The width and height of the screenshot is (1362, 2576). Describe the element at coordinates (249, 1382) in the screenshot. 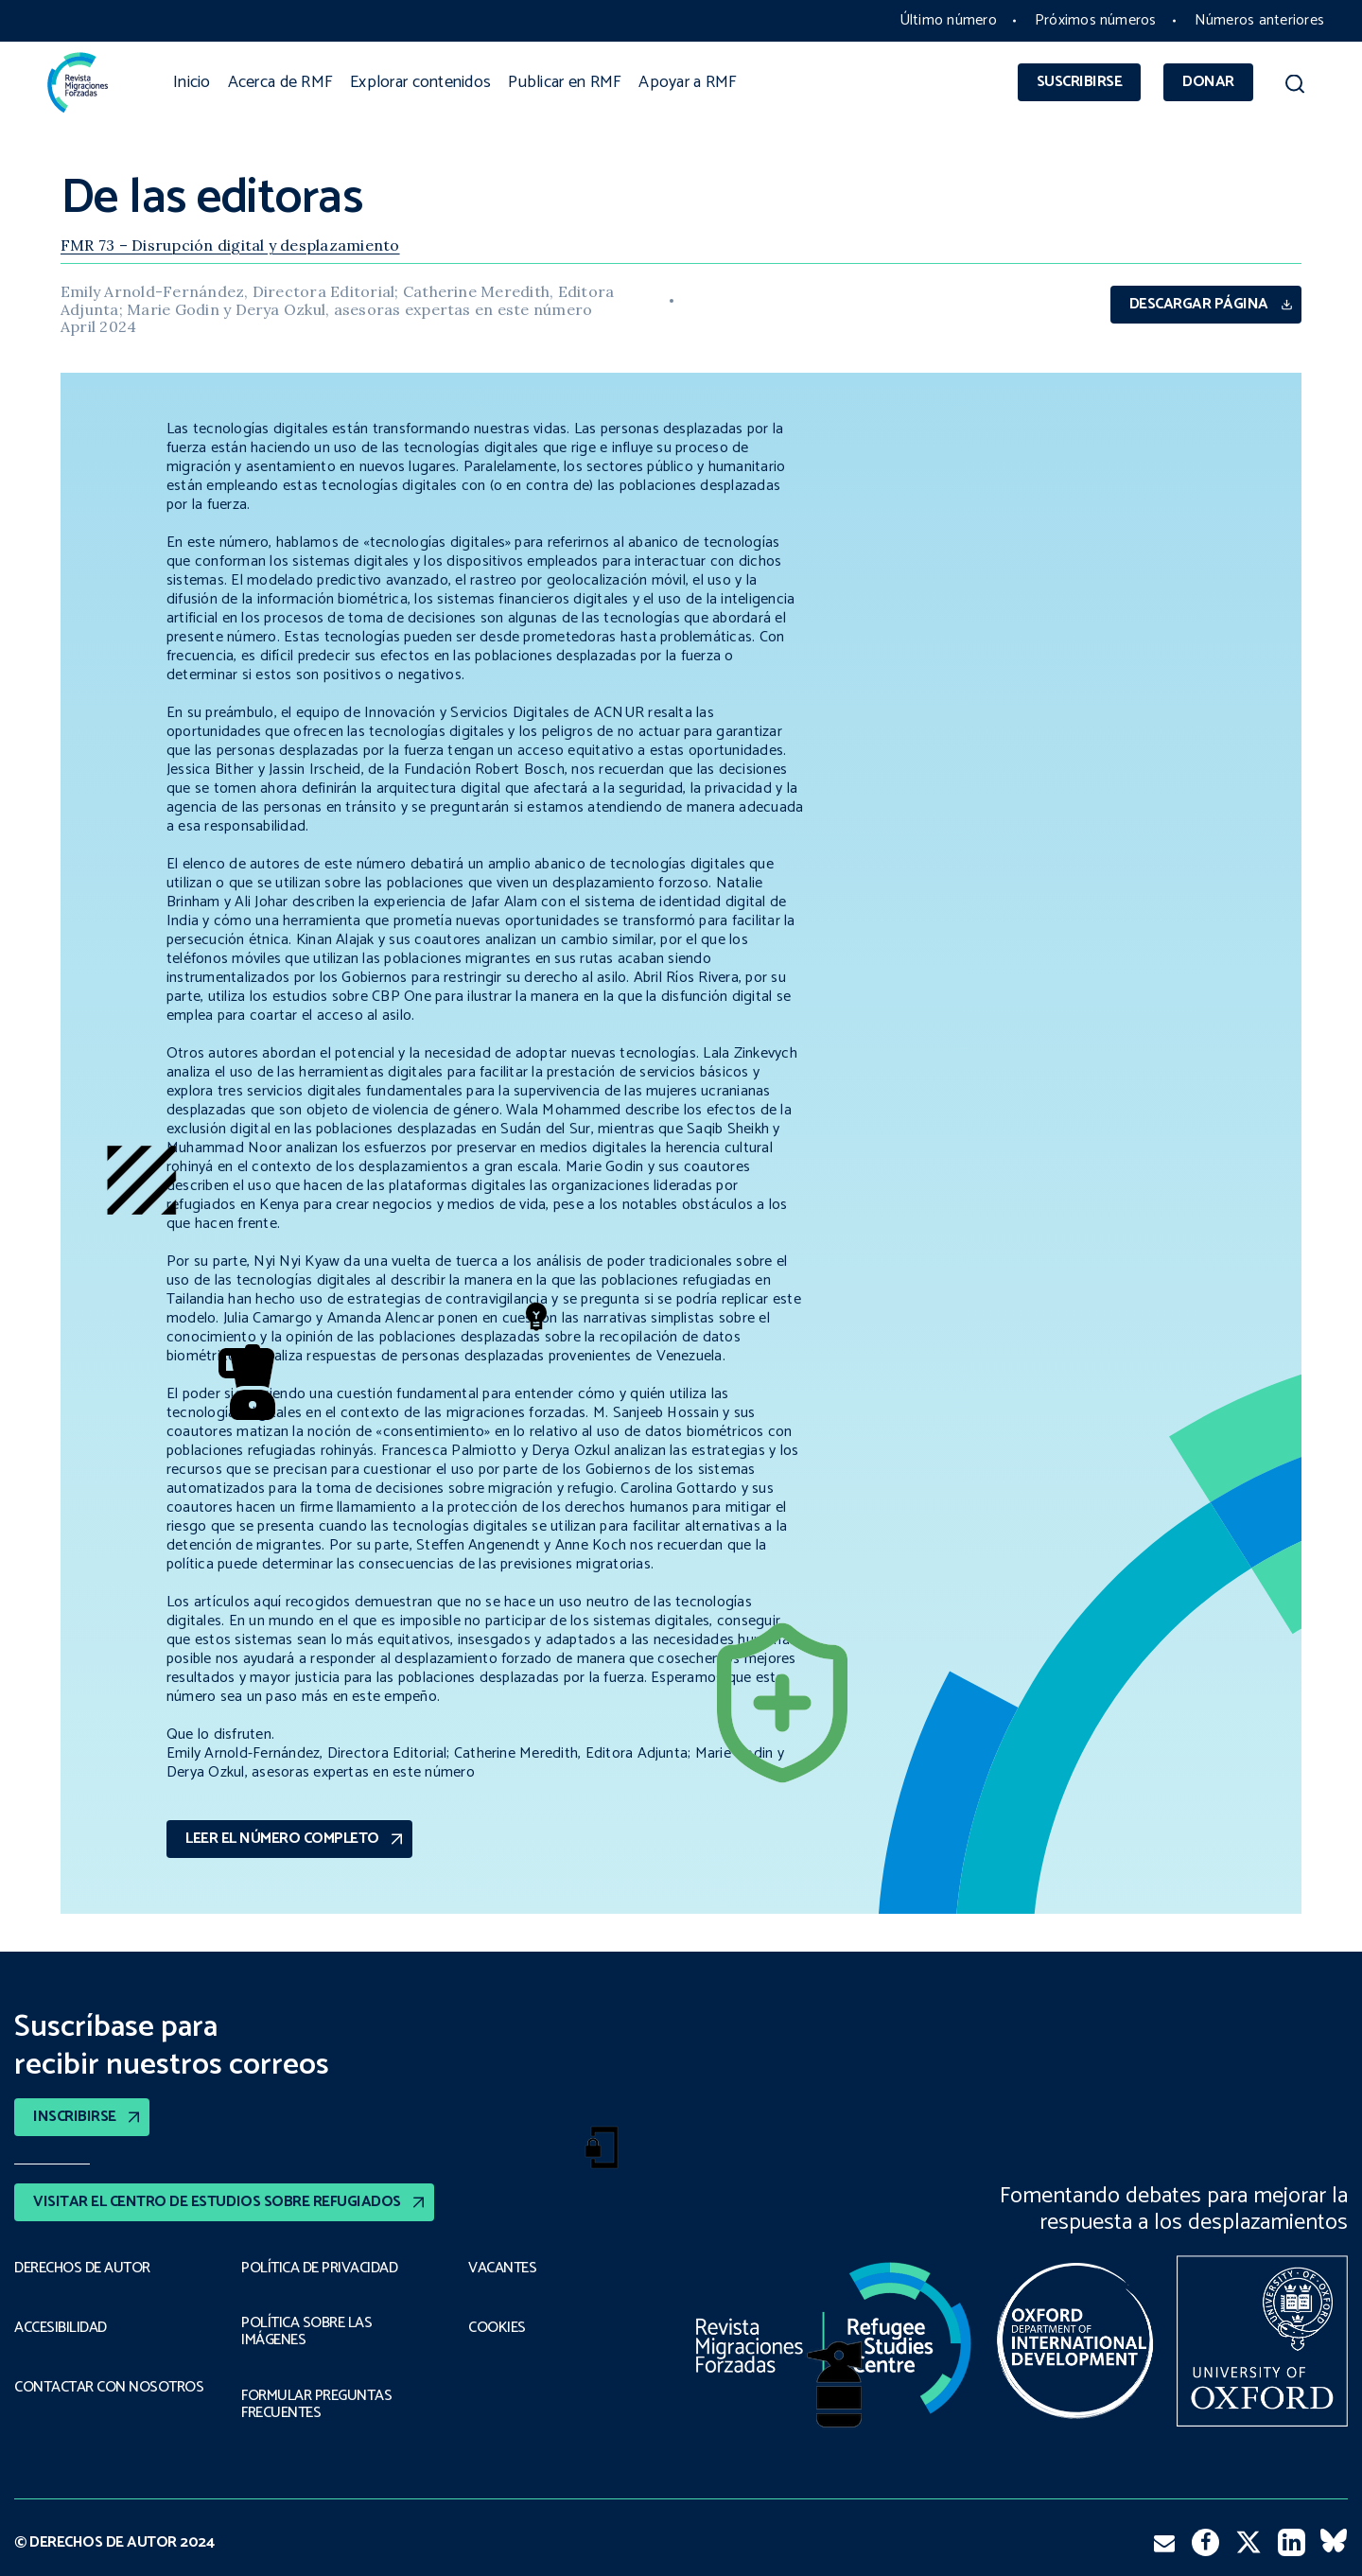

I see `access blender or mixing tool settings` at that location.